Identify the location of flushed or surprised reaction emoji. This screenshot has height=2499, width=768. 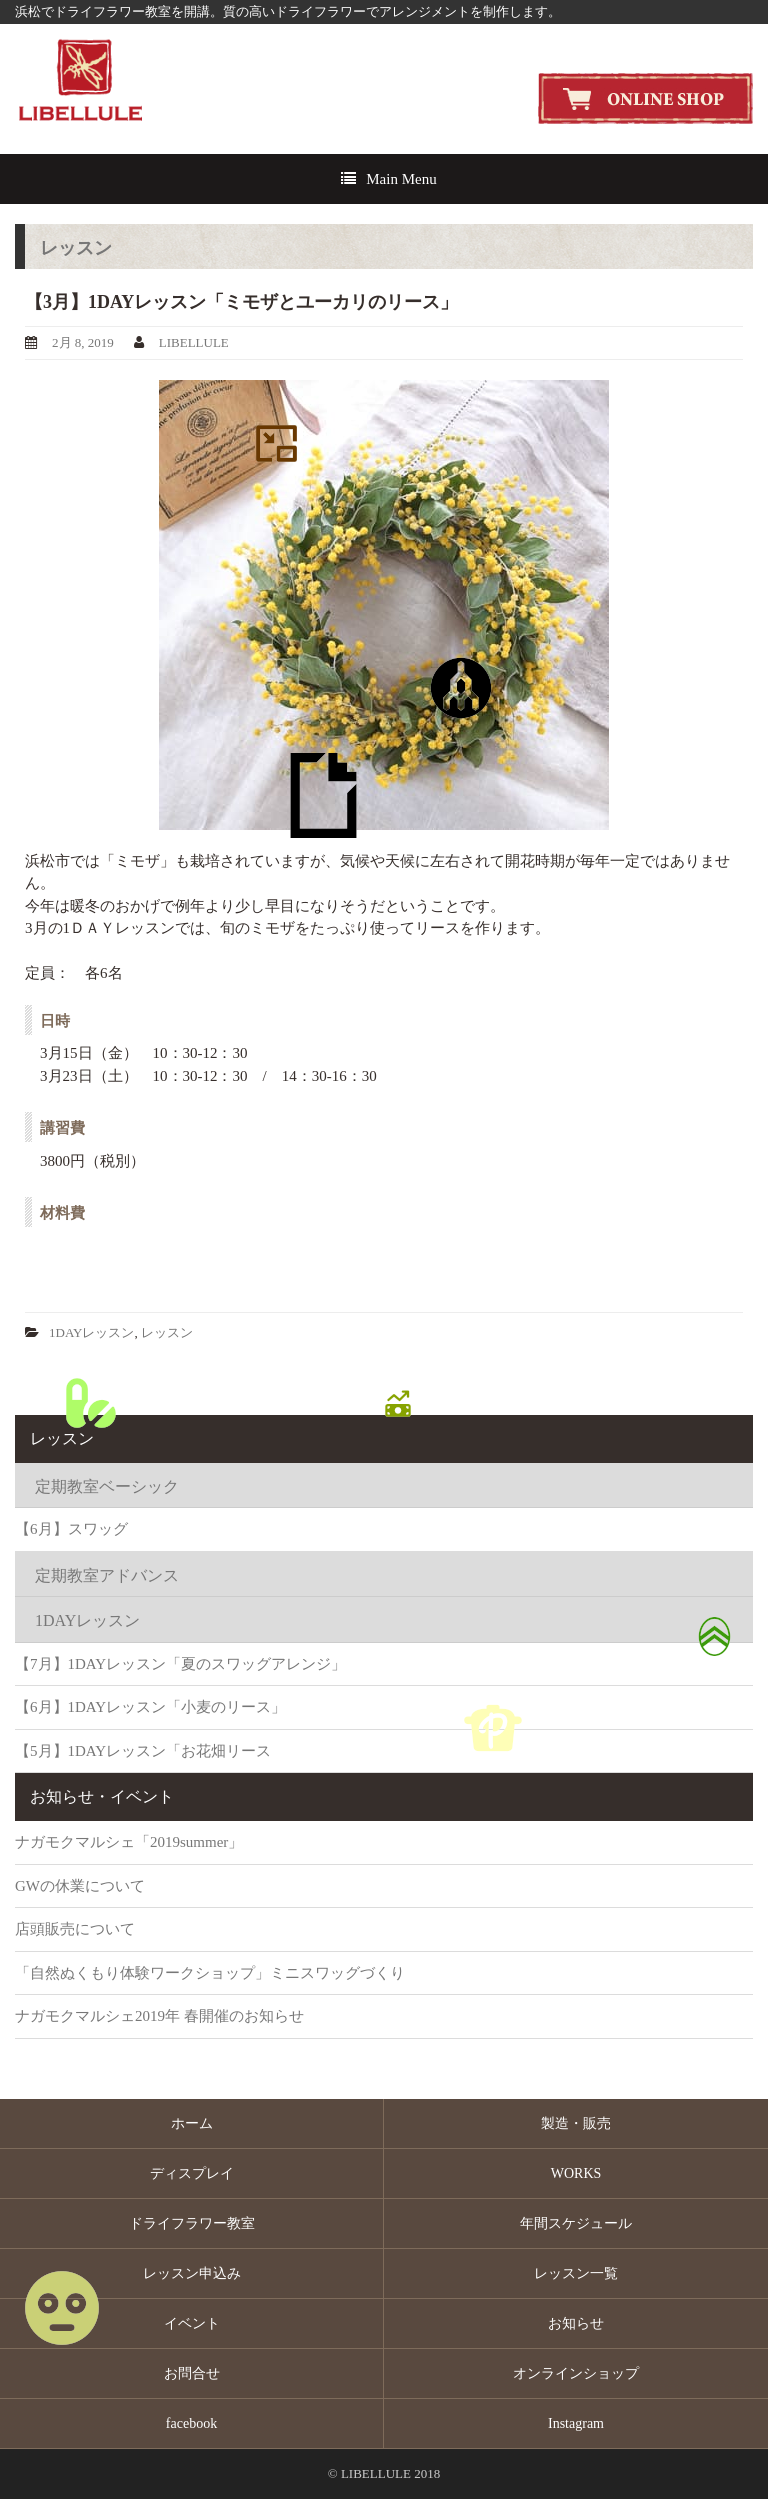
(62, 2308).